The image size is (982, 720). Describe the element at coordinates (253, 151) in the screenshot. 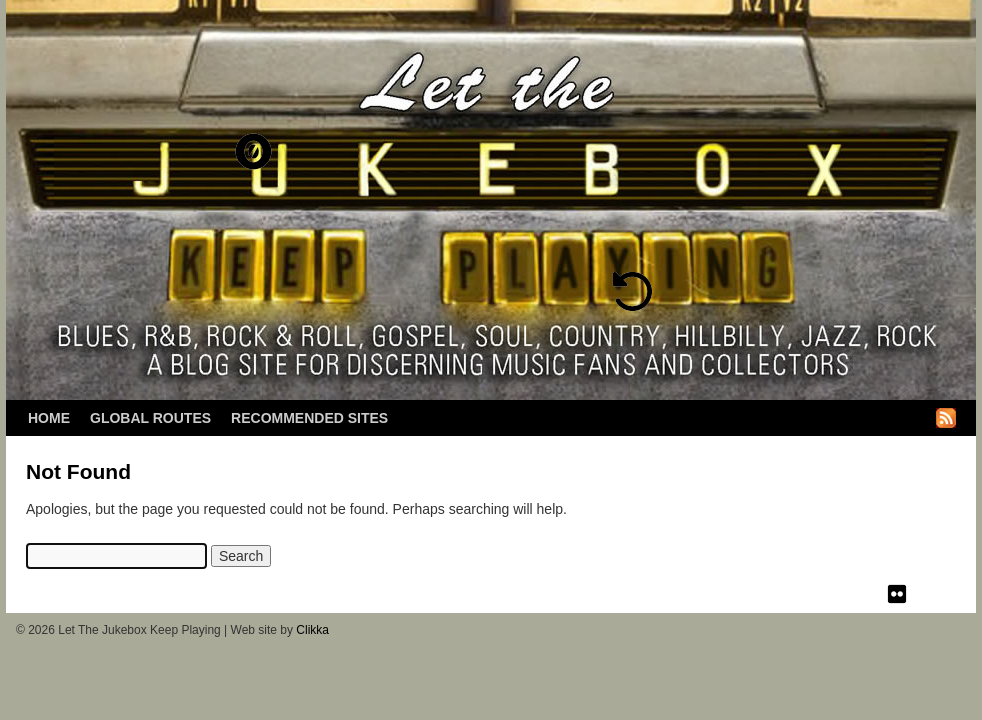

I see `indicates content is in the public domain (CC0 license)` at that location.